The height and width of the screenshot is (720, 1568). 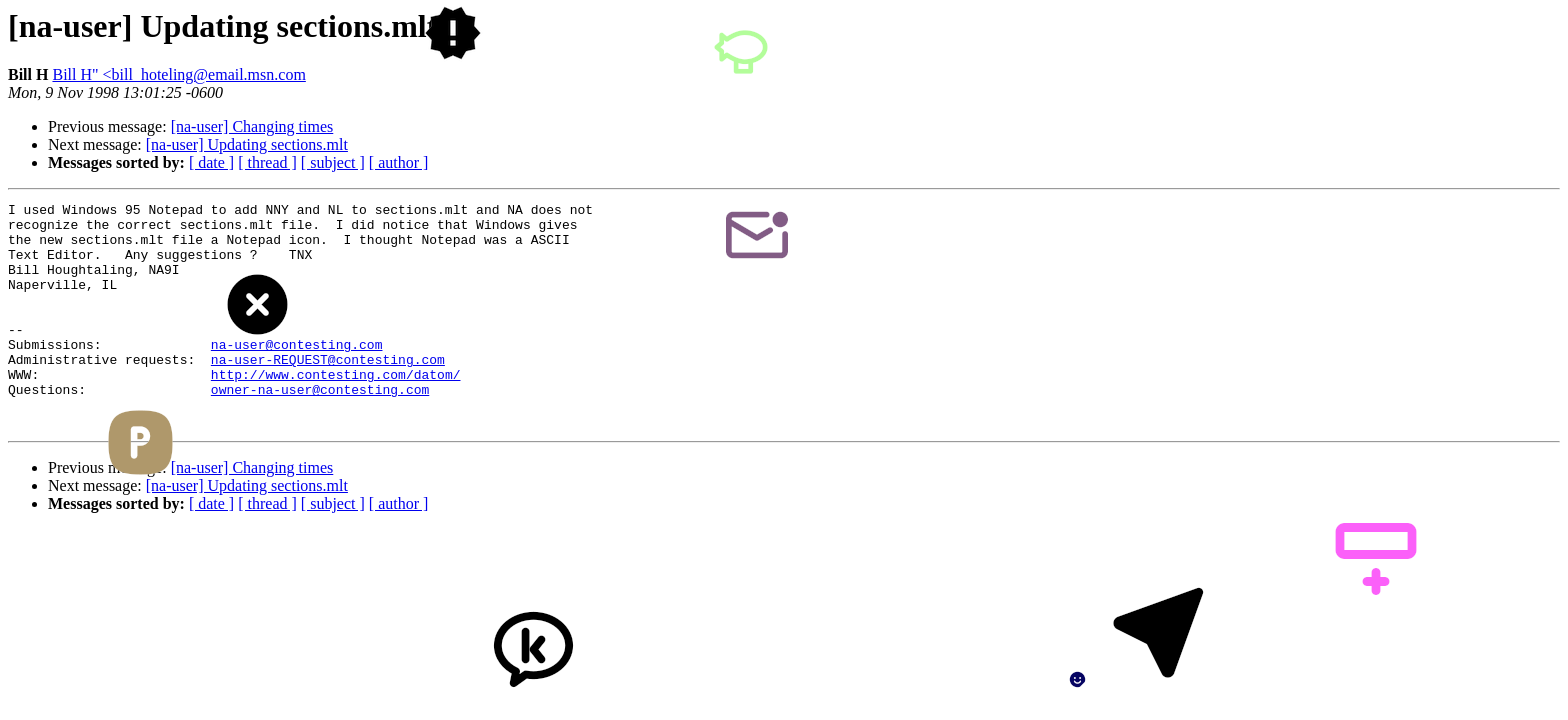 What do you see at coordinates (757, 235) in the screenshot?
I see `indicates unread messages or notifications` at bounding box center [757, 235].